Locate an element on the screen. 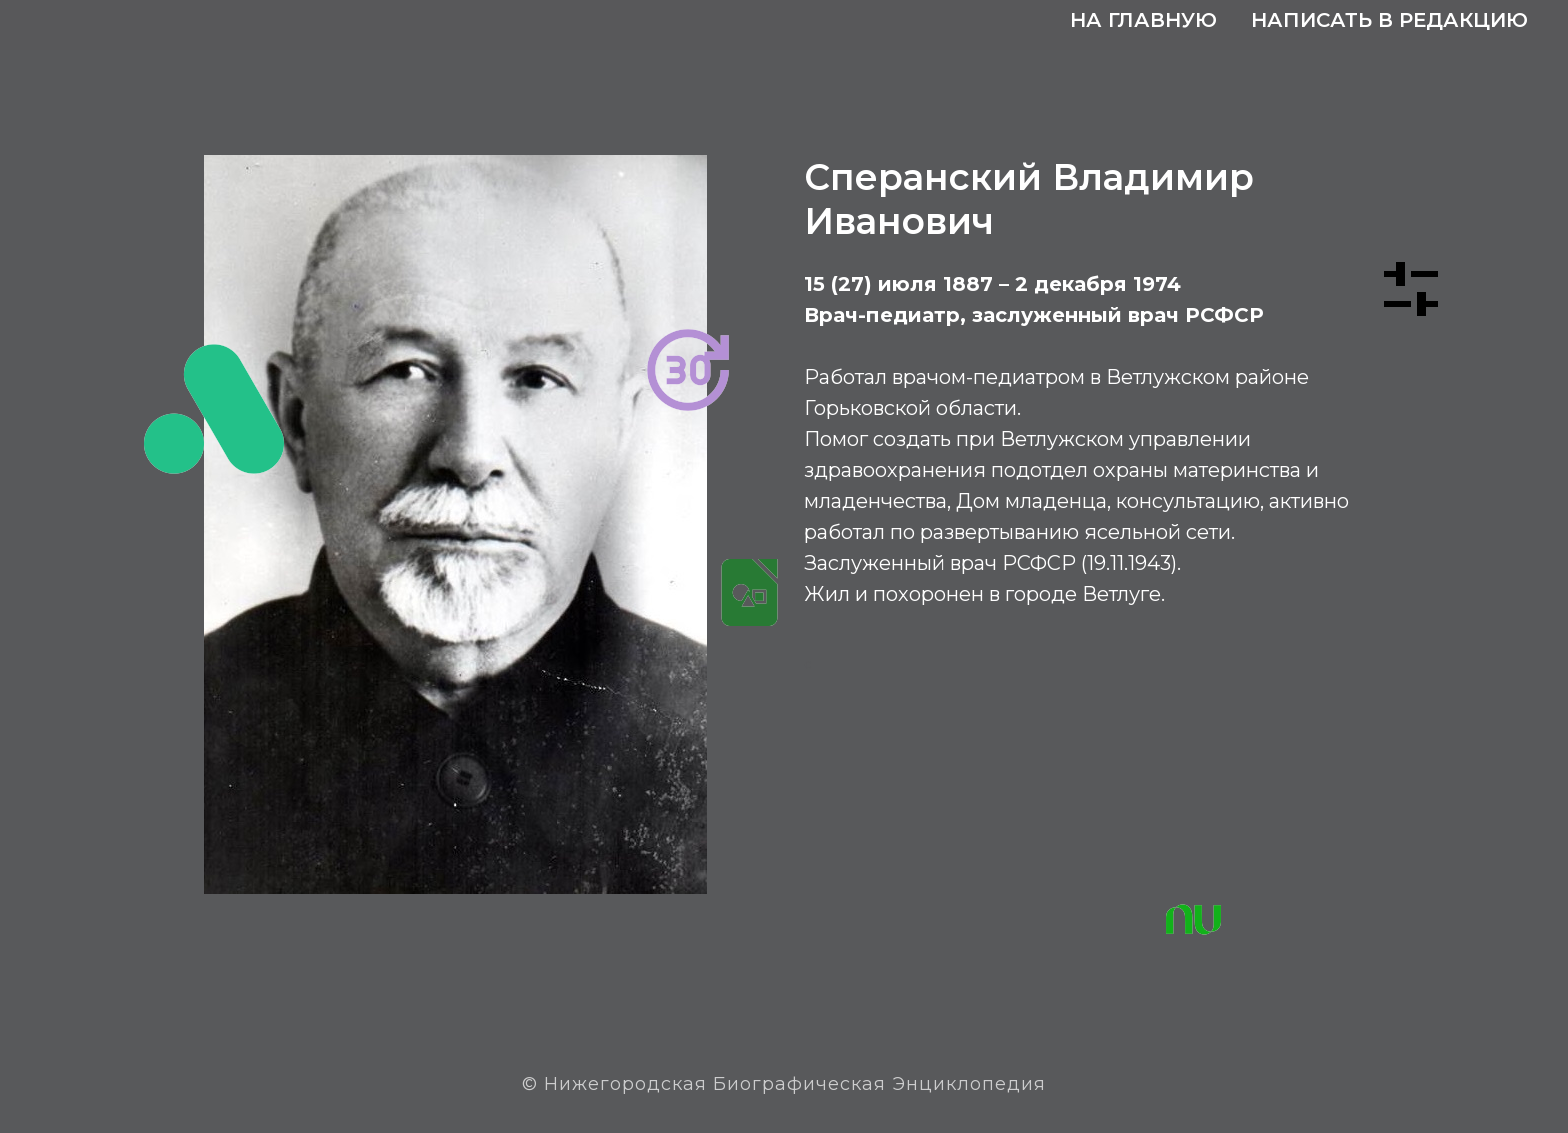 This screenshot has width=1568, height=1133. analogue brand logo is located at coordinates (214, 409).